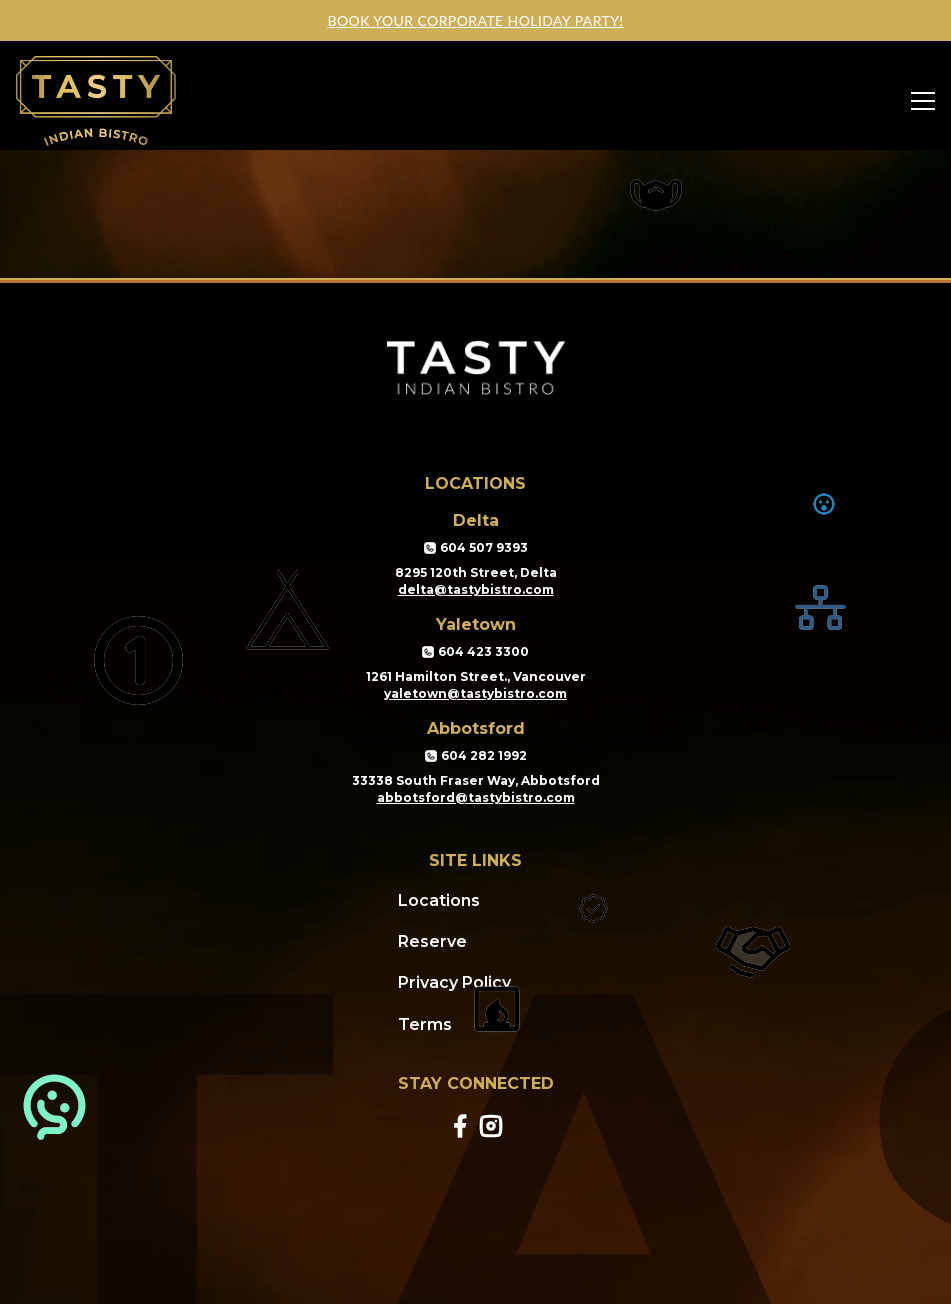 This screenshot has width=951, height=1304. Describe the element at coordinates (753, 950) in the screenshot. I see `indicates a partnership or collaboration feature` at that location.